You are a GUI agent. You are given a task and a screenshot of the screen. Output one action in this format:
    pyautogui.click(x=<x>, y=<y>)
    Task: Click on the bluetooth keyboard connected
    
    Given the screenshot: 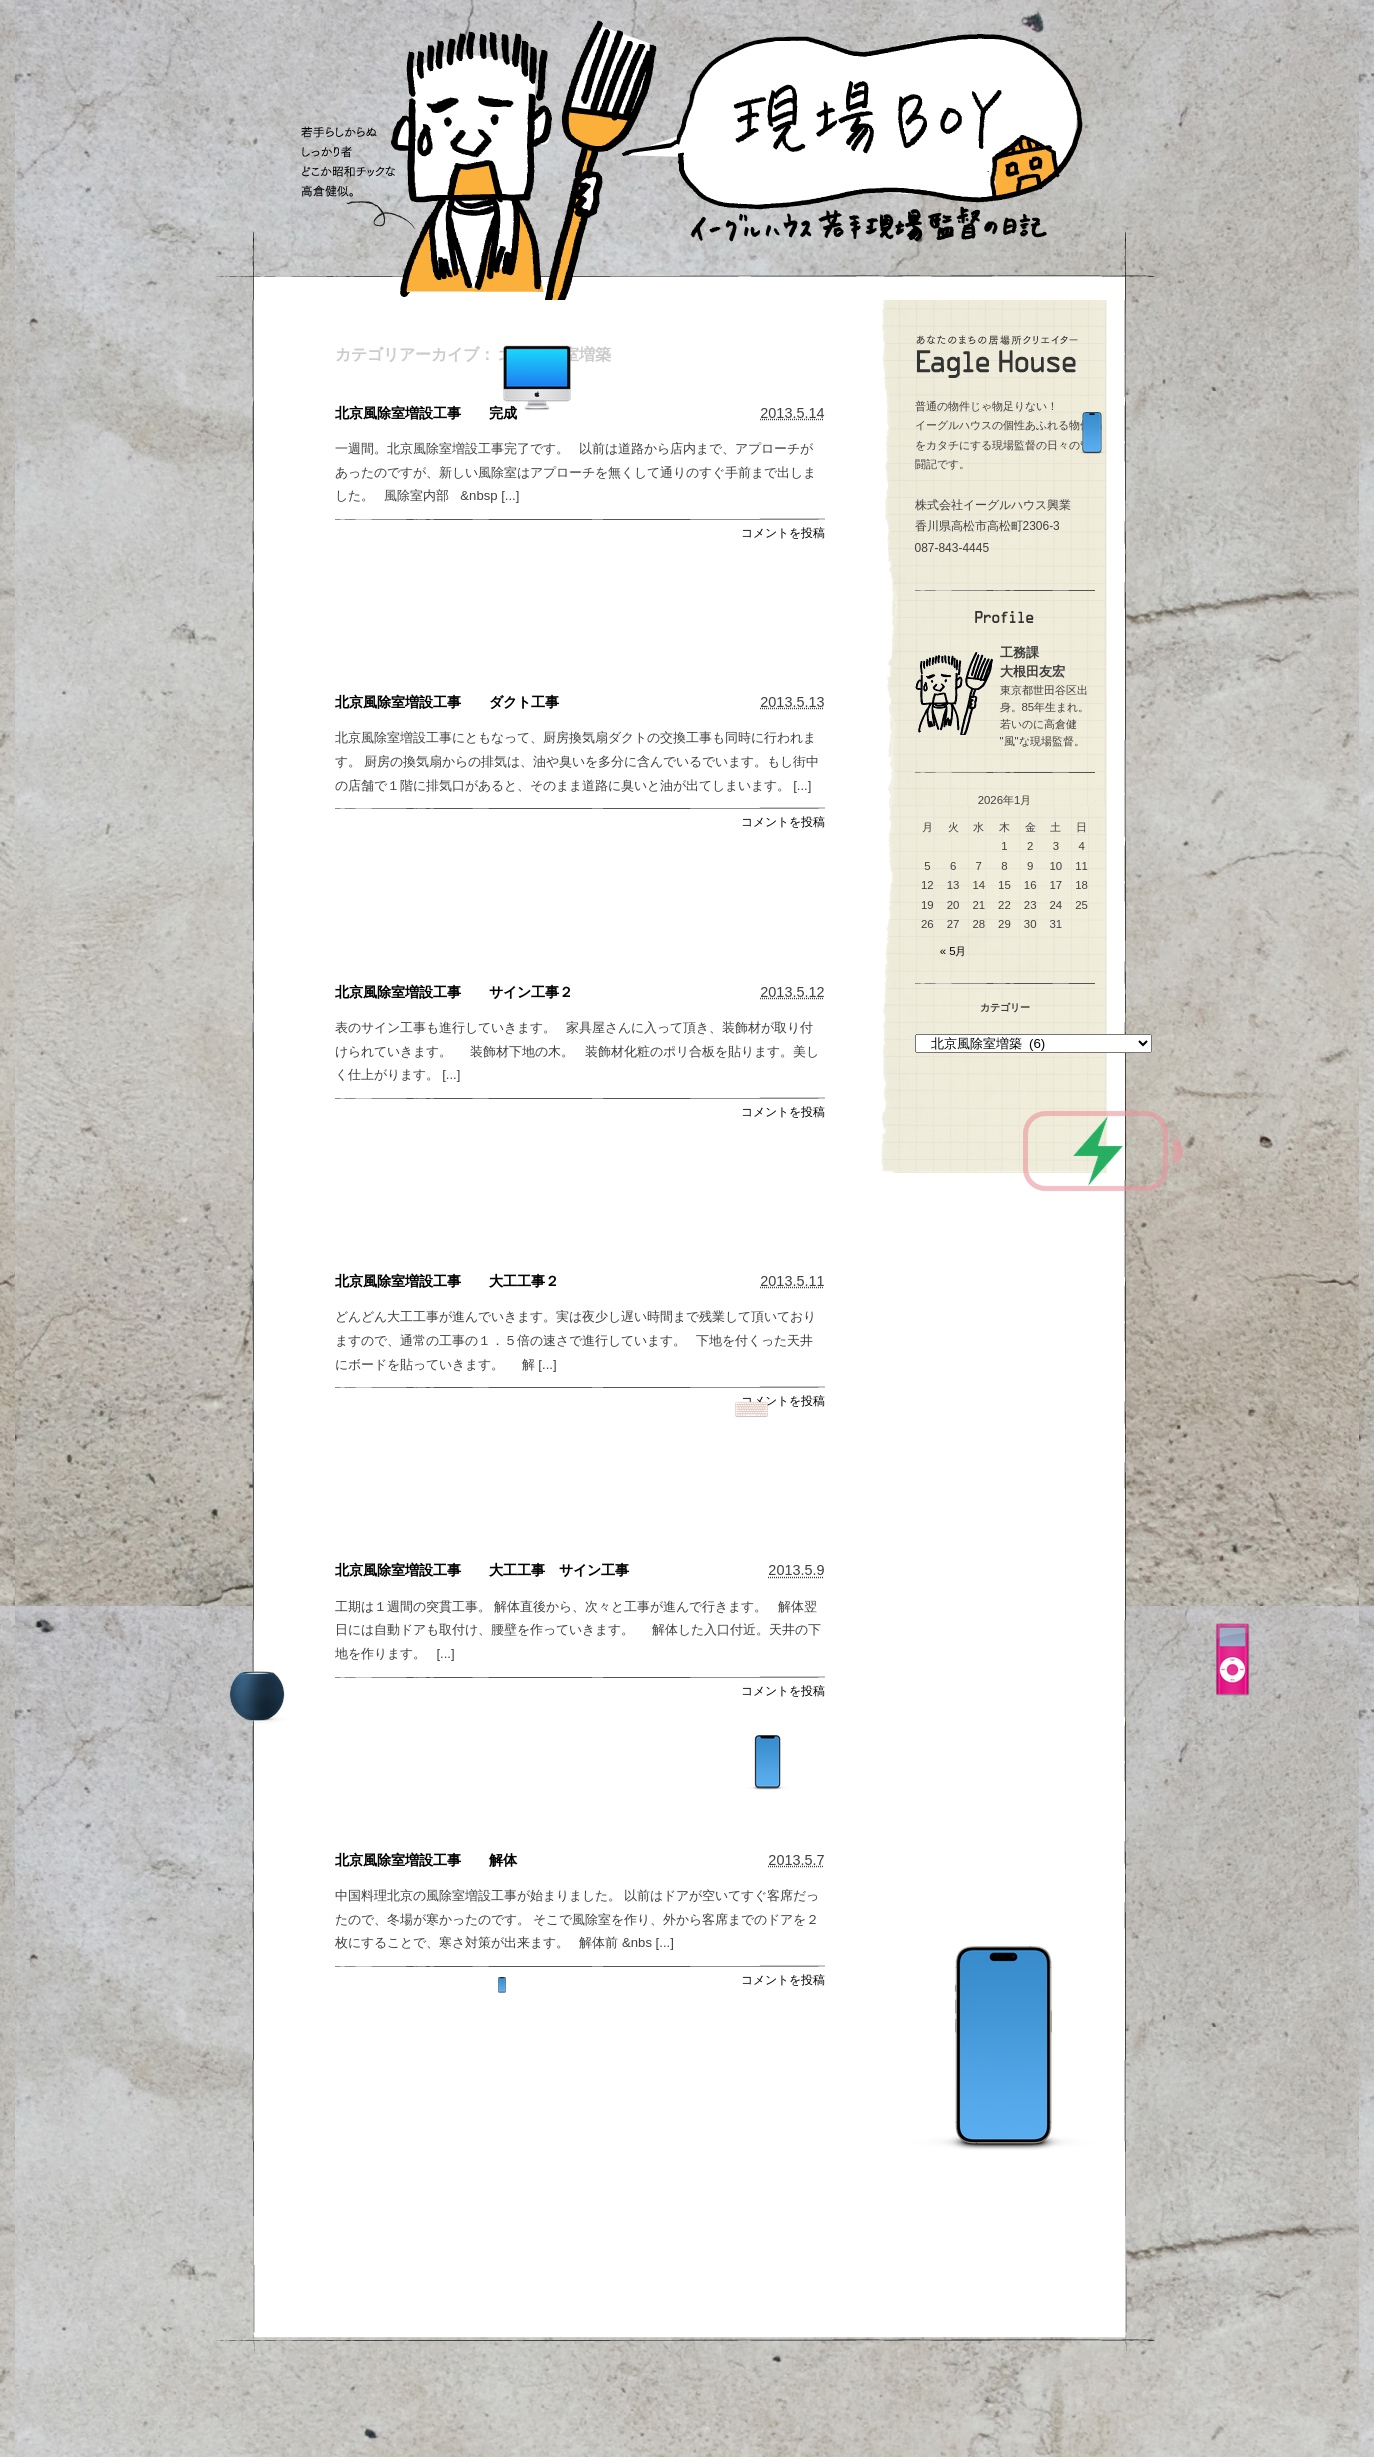 What is the action you would take?
    pyautogui.click(x=751, y=1409)
    